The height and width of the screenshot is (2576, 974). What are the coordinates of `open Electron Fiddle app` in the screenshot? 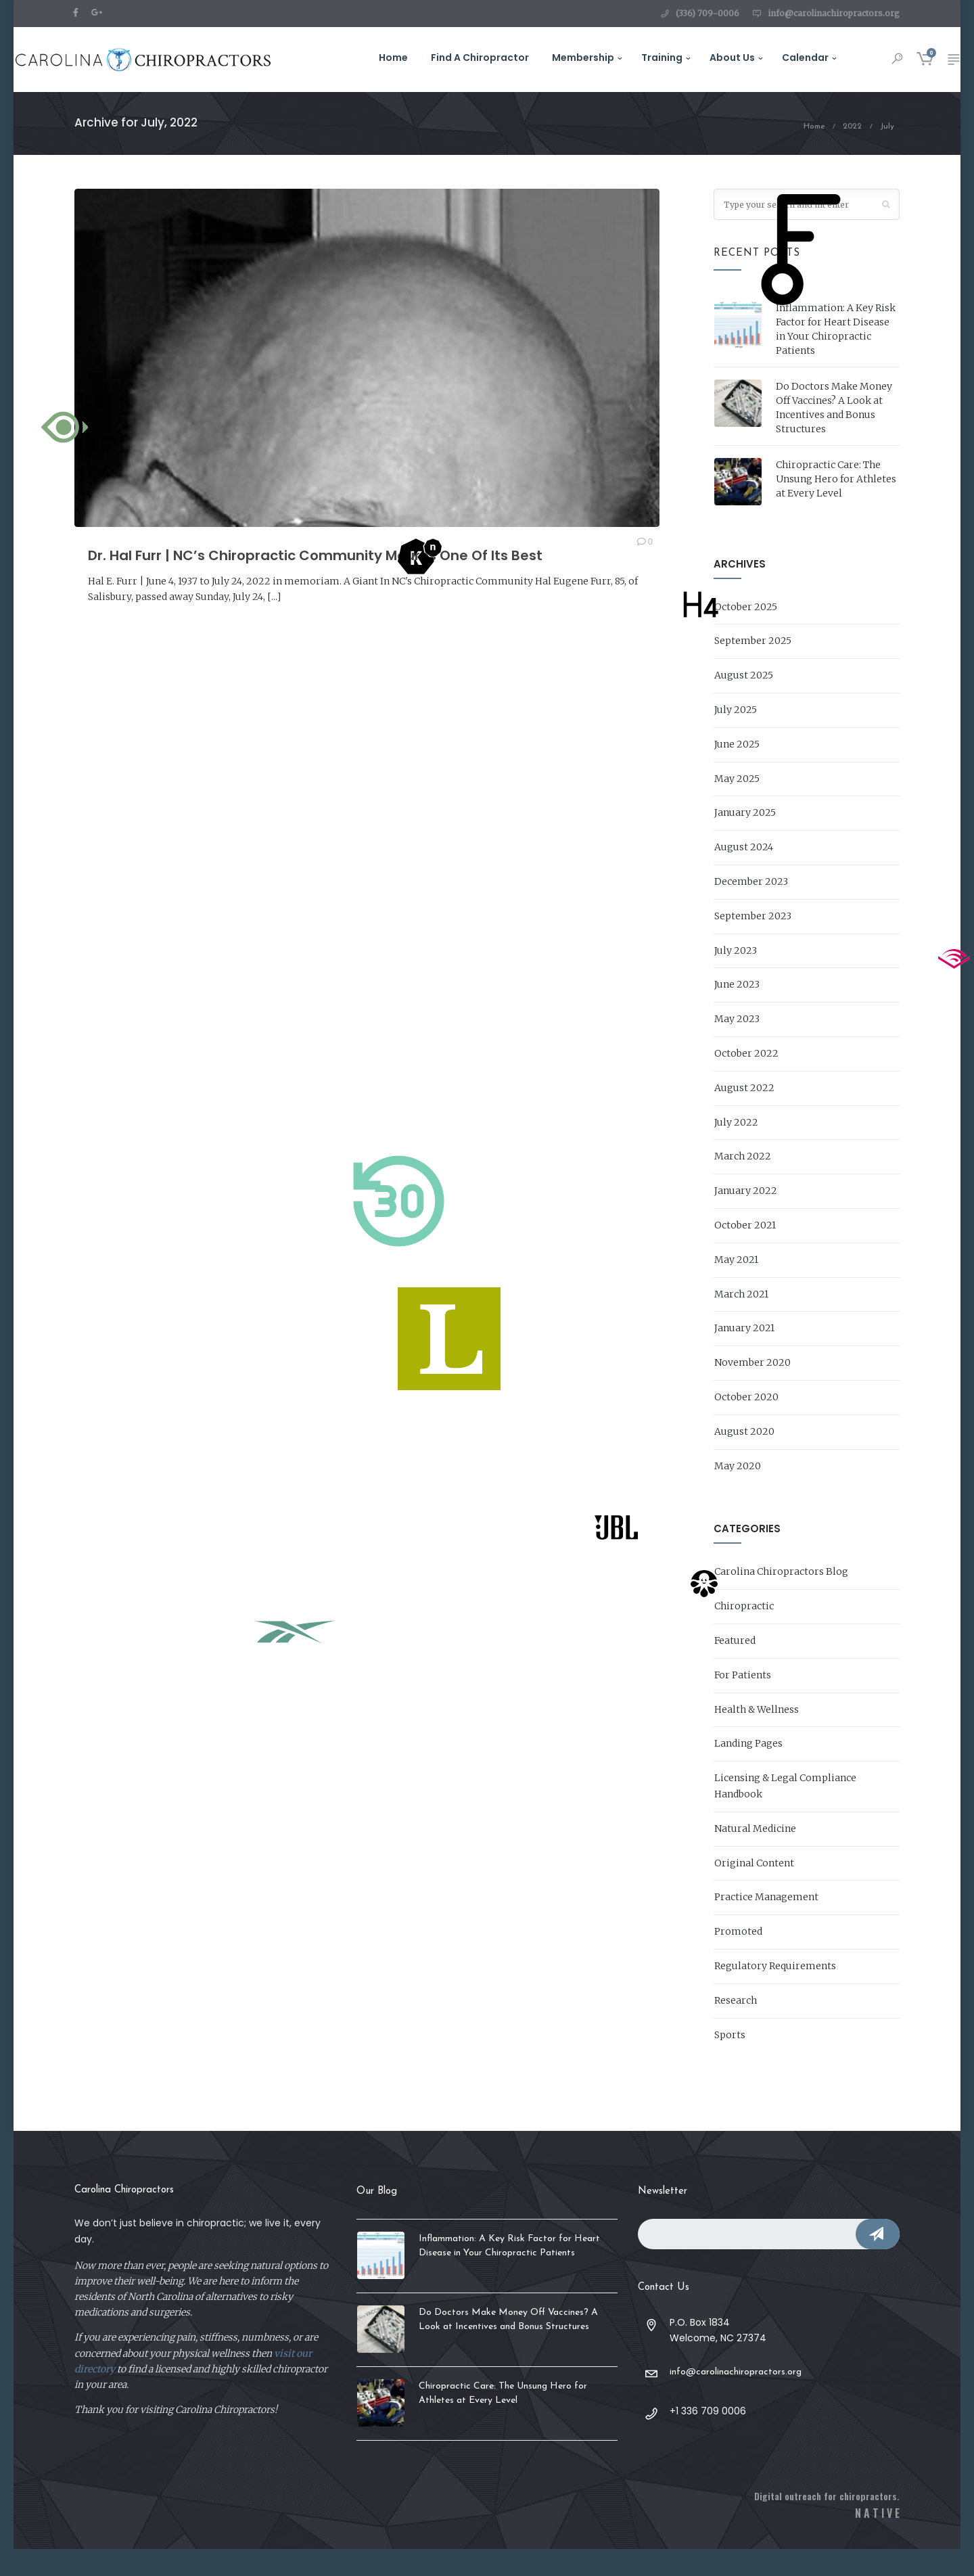 It's located at (801, 250).